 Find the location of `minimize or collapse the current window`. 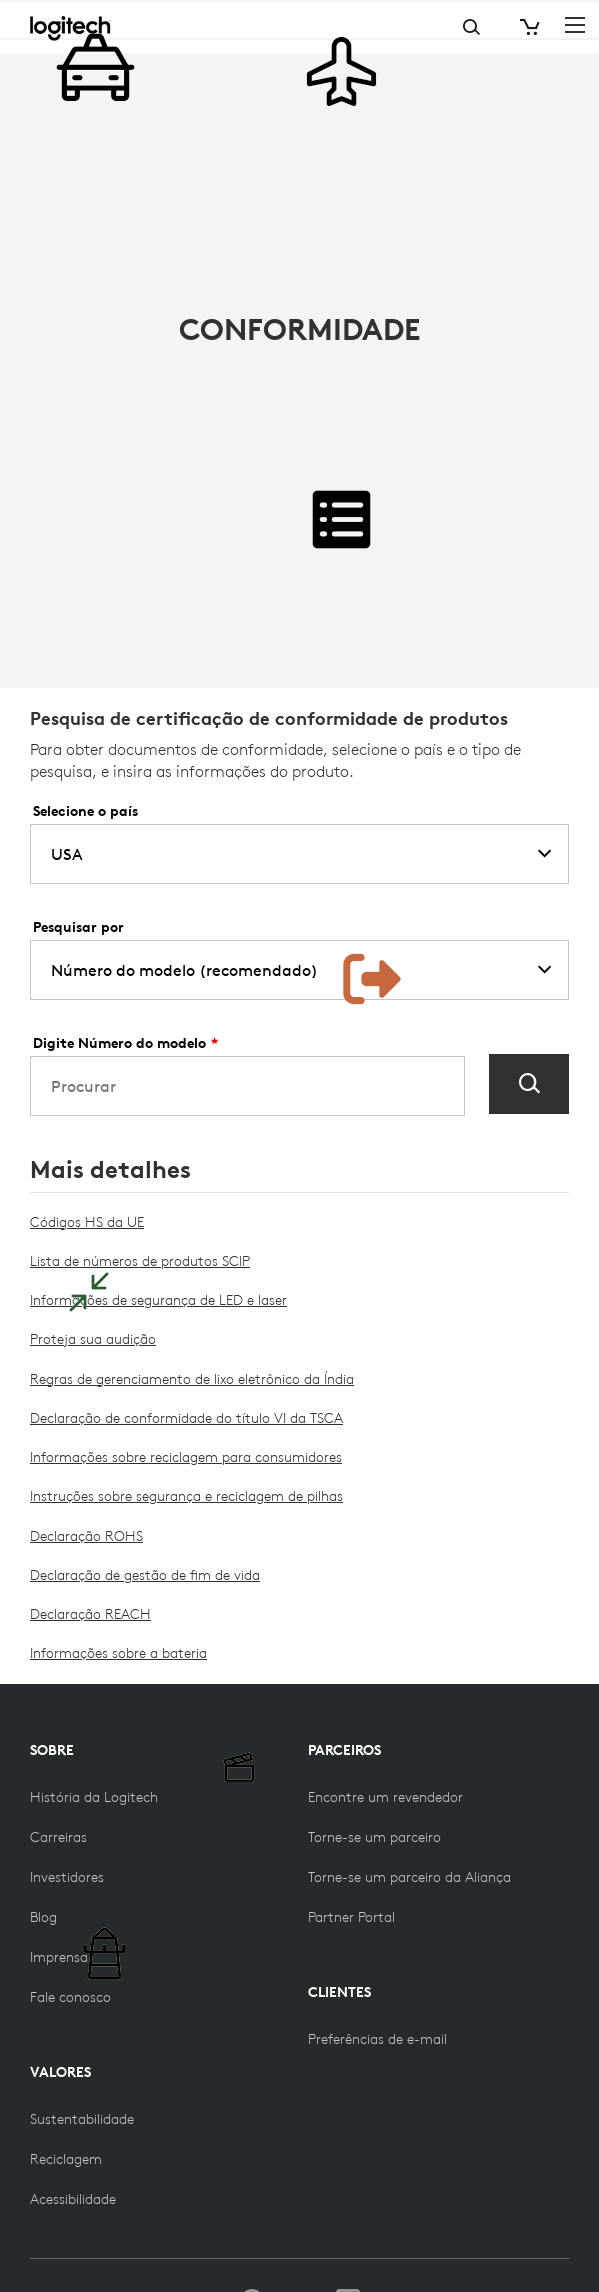

minimize or collapse the current window is located at coordinates (89, 1292).